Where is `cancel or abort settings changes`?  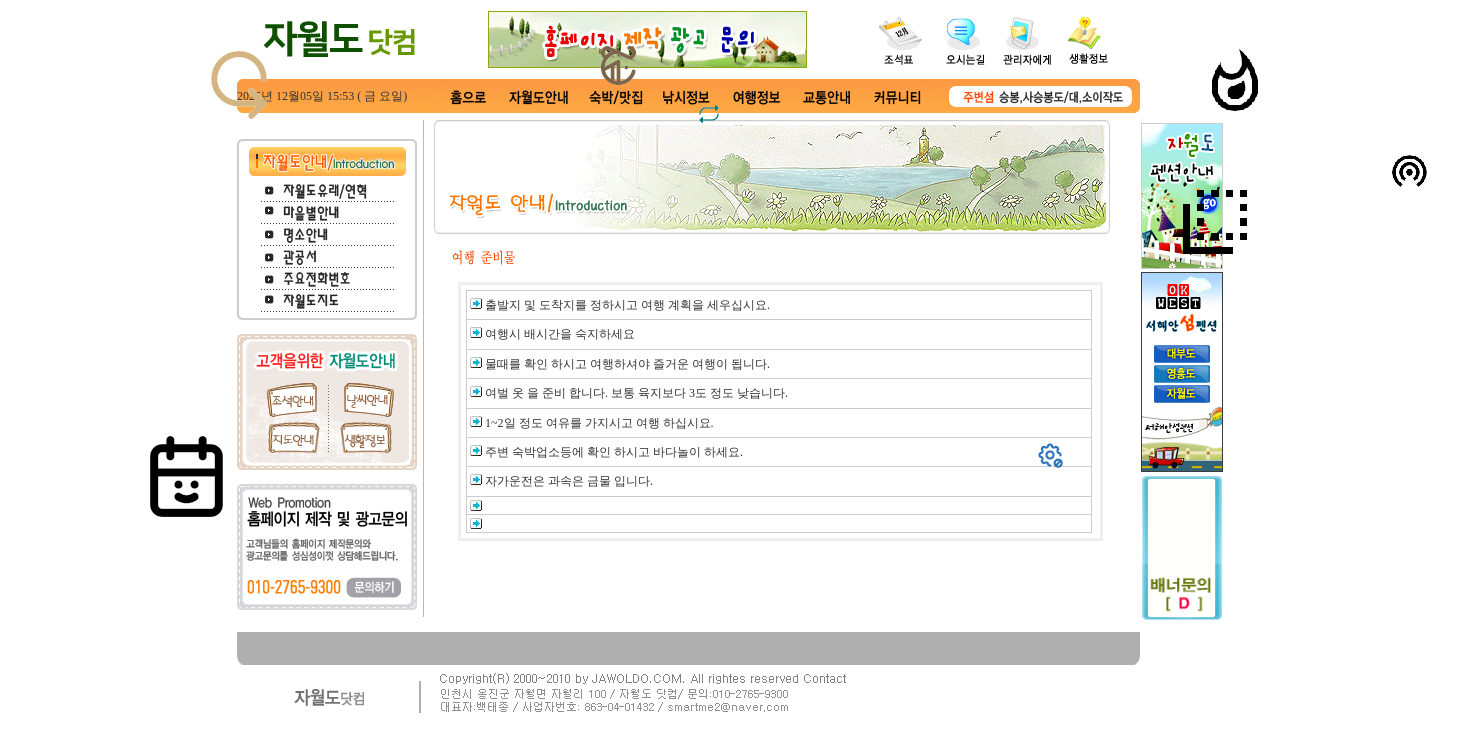
cancel or abort settings changes is located at coordinates (1050, 455).